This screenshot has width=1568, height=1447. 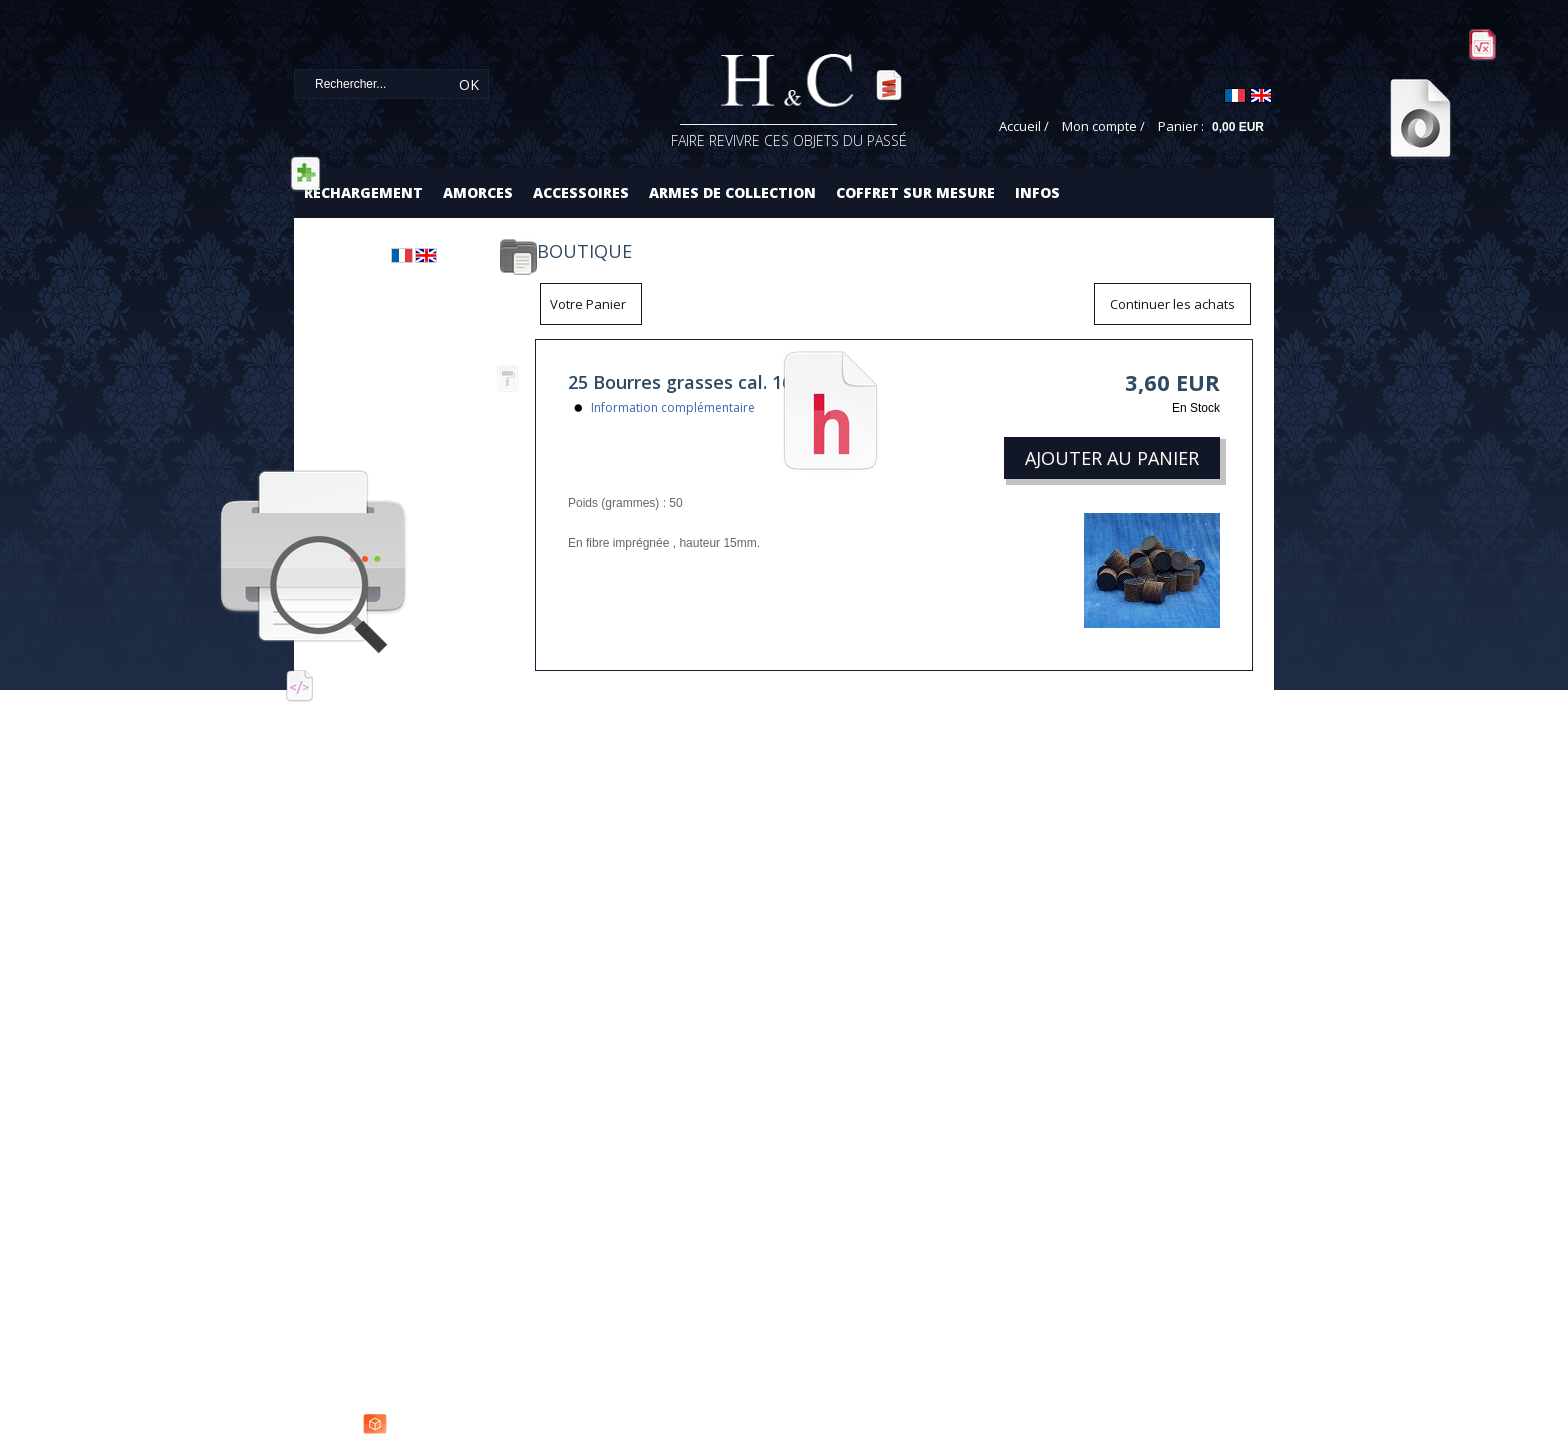 I want to click on libreoffice math formula file, so click(x=1482, y=44).